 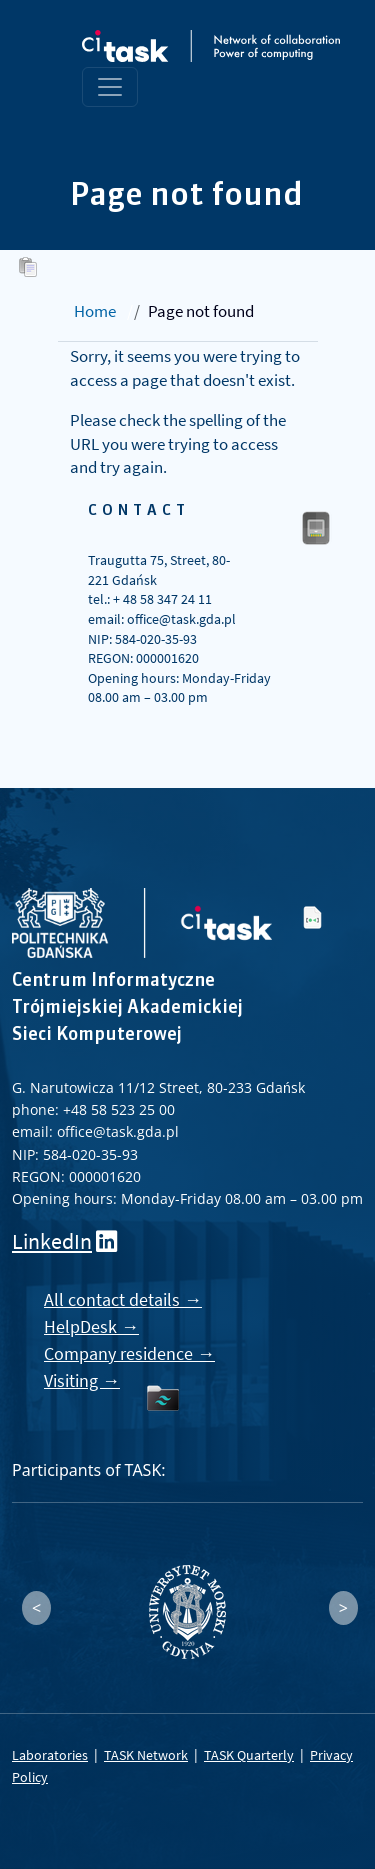 I want to click on folder containing tailwind css files, so click(x=163, y=1399).